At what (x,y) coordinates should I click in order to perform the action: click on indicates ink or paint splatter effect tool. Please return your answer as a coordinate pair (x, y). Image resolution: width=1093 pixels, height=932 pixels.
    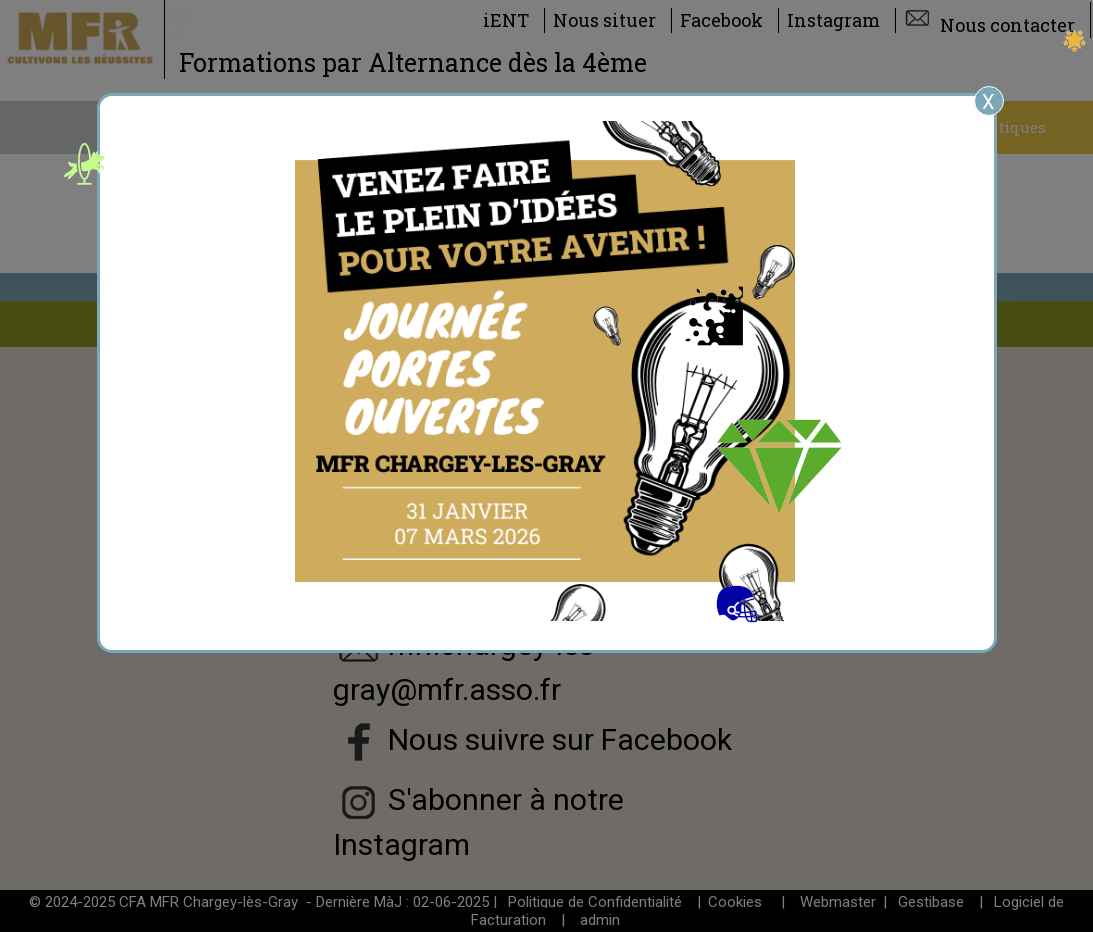
    Looking at the image, I should click on (714, 316).